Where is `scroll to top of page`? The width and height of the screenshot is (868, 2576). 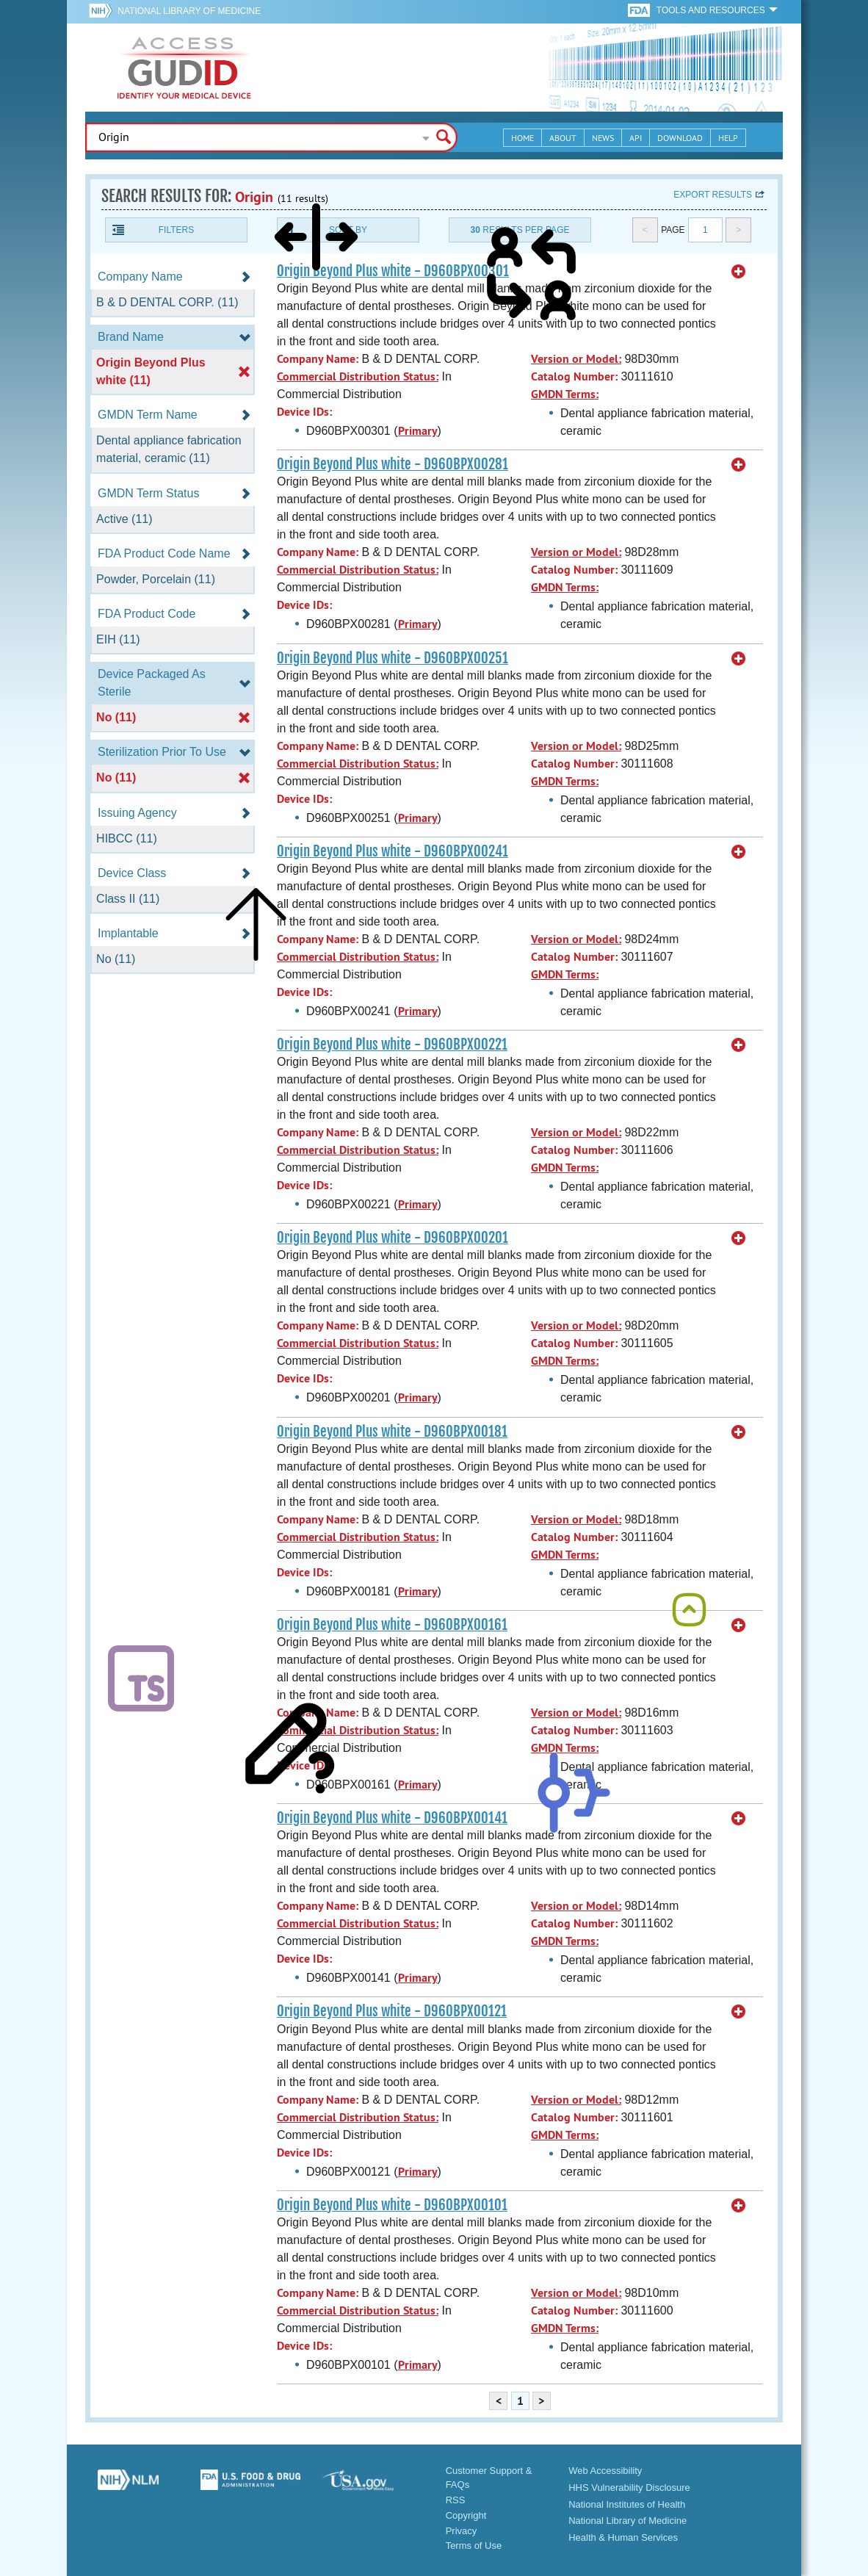
scroll to top of page is located at coordinates (256, 924).